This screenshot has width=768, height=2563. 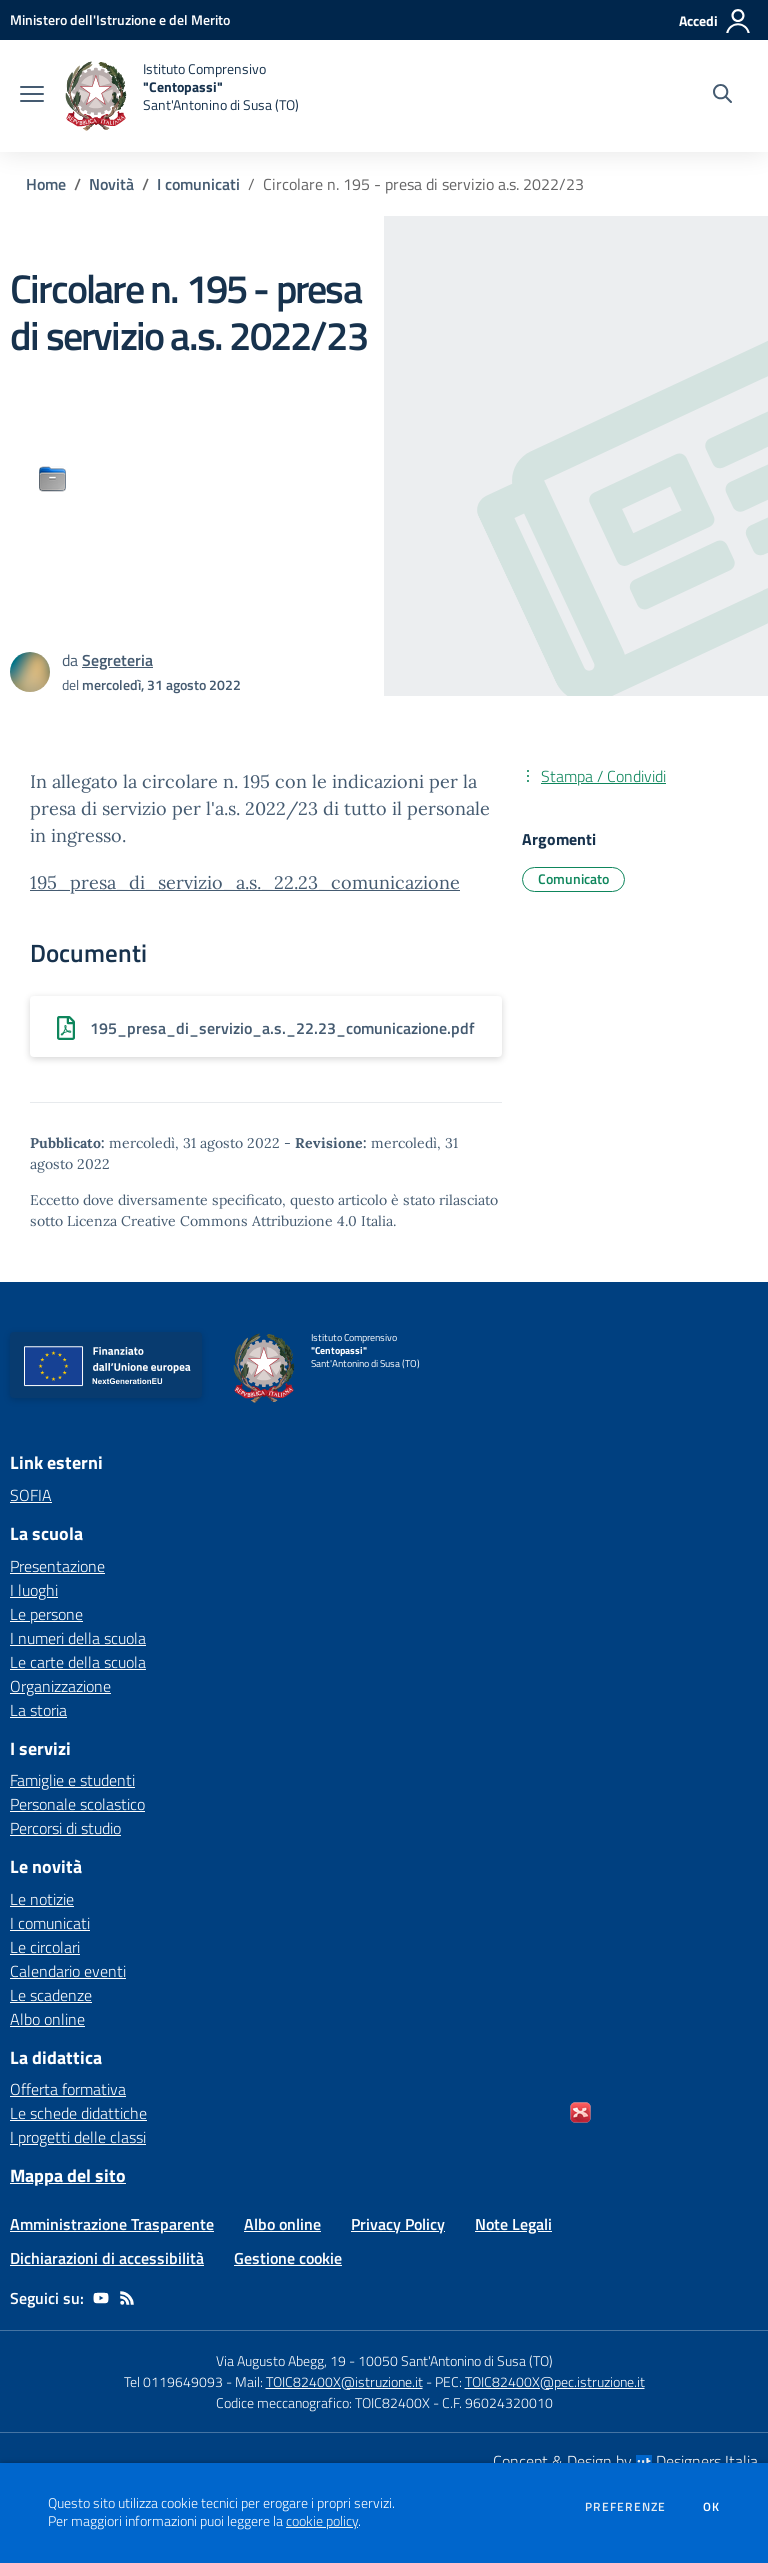 What do you see at coordinates (52, 478) in the screenshot?
I see `open the file manager application` at bounding box center [52, 478].